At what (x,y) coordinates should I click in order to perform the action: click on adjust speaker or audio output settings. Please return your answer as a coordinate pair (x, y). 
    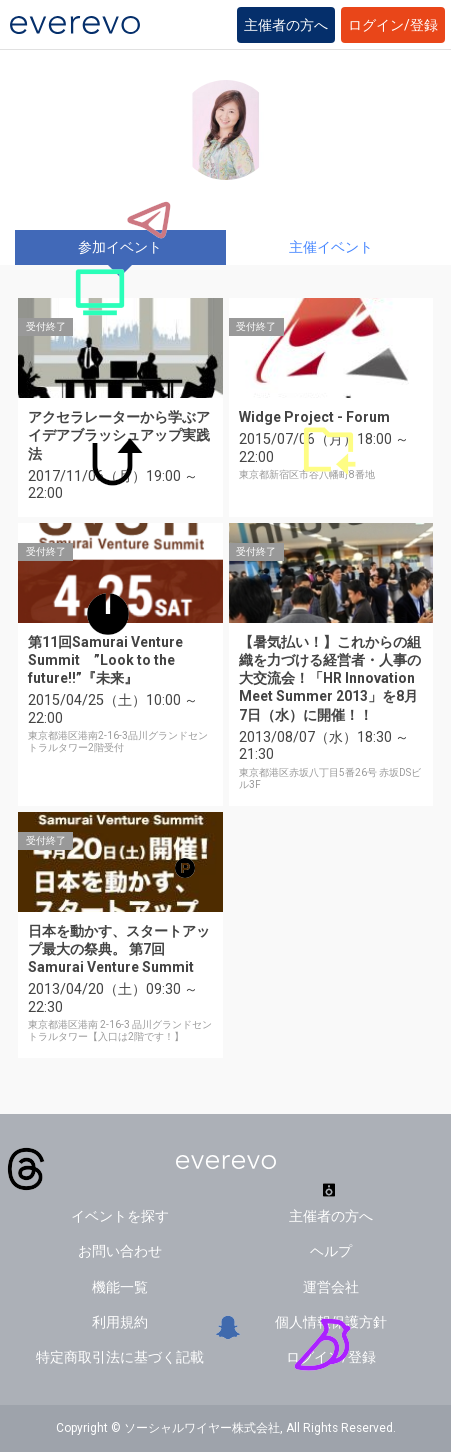
    Looking at the image, I should click on (329, 1190).